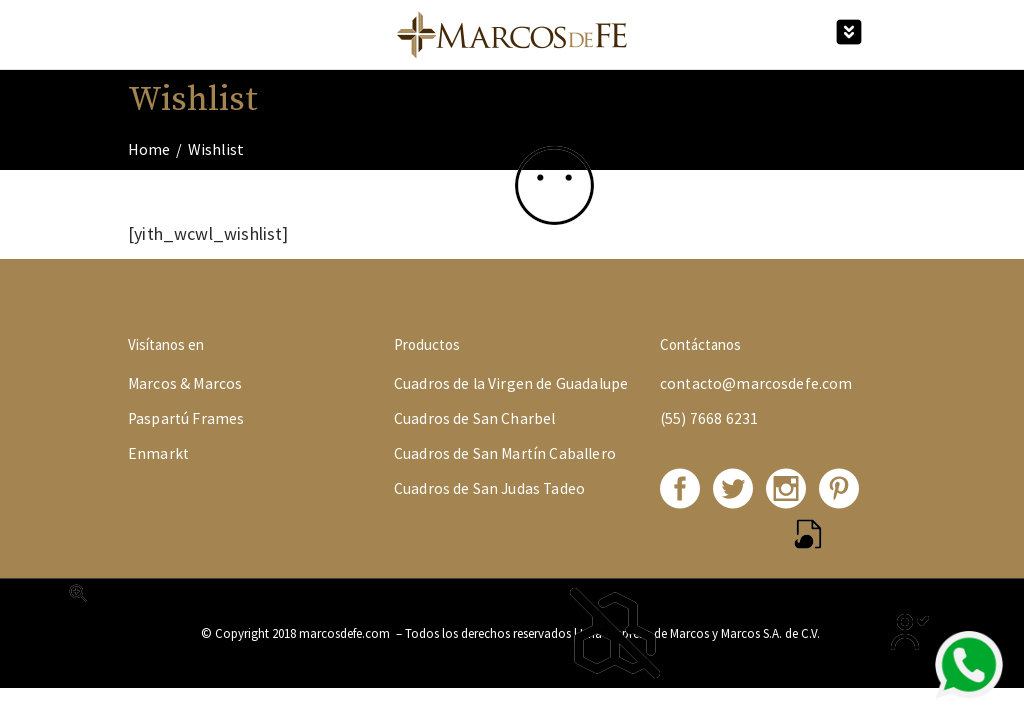 This screenshot has width=1024, height=720. What do you see at coordinates (849, 32) in the screenshot?
I see `scroll down or view more content` at bounding box center [849, 32].